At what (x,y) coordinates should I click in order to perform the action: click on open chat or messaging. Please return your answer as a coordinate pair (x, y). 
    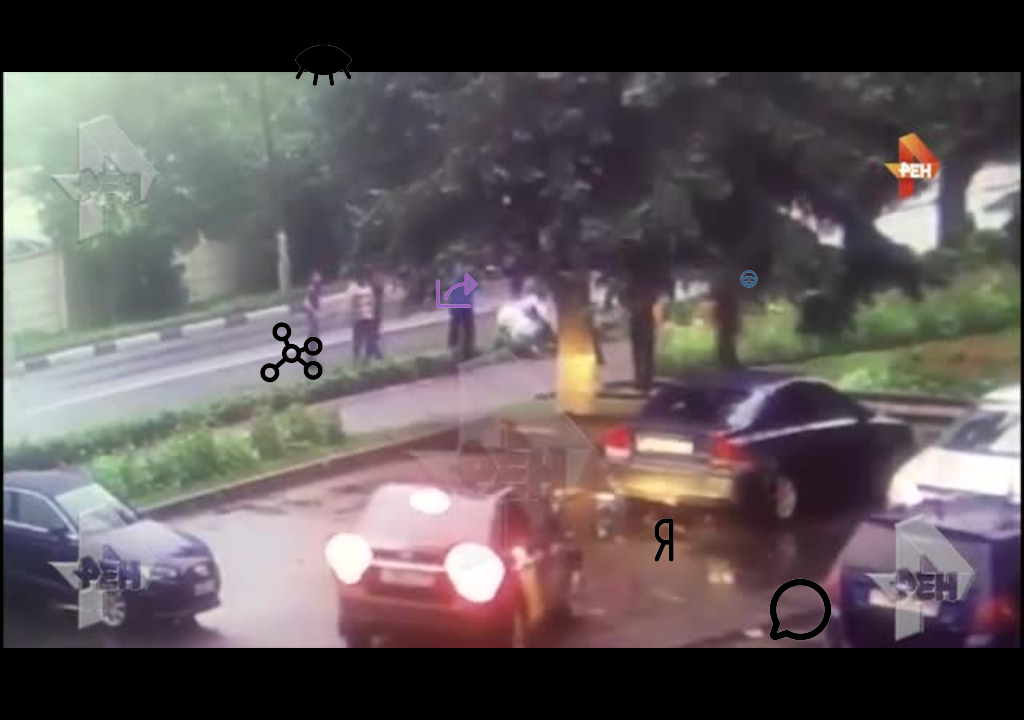
    Looking at the image, I should click on (800, 609).